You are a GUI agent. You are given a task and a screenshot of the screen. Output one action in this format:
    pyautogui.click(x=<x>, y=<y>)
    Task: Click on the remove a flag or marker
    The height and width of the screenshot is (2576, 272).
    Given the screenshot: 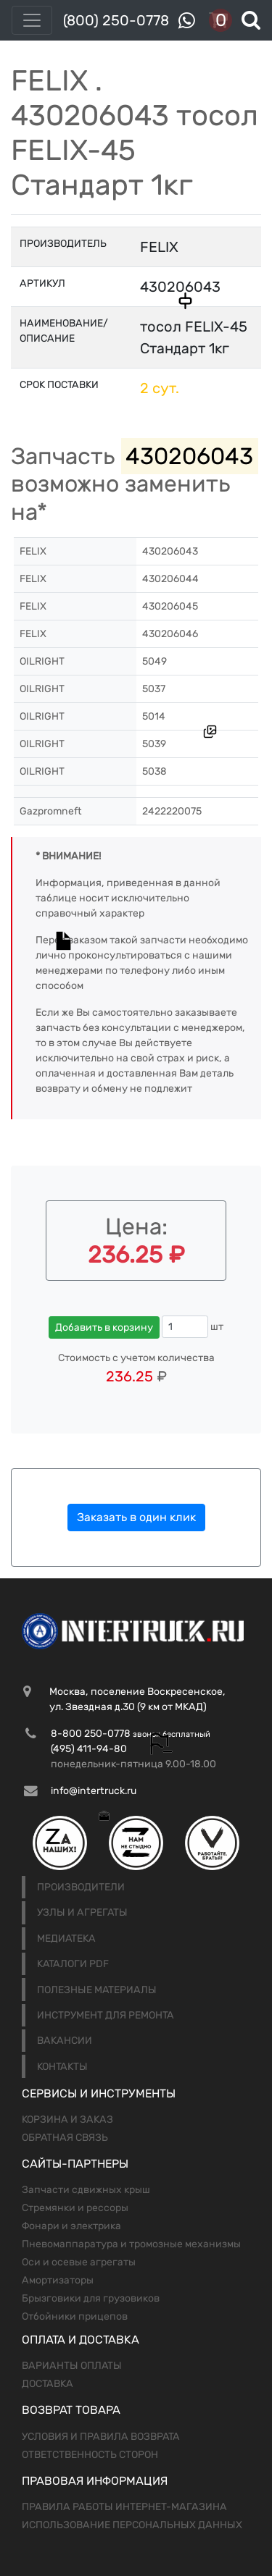 What is the action you would take?
    pyautogui.click(x=160, y=1743)
    